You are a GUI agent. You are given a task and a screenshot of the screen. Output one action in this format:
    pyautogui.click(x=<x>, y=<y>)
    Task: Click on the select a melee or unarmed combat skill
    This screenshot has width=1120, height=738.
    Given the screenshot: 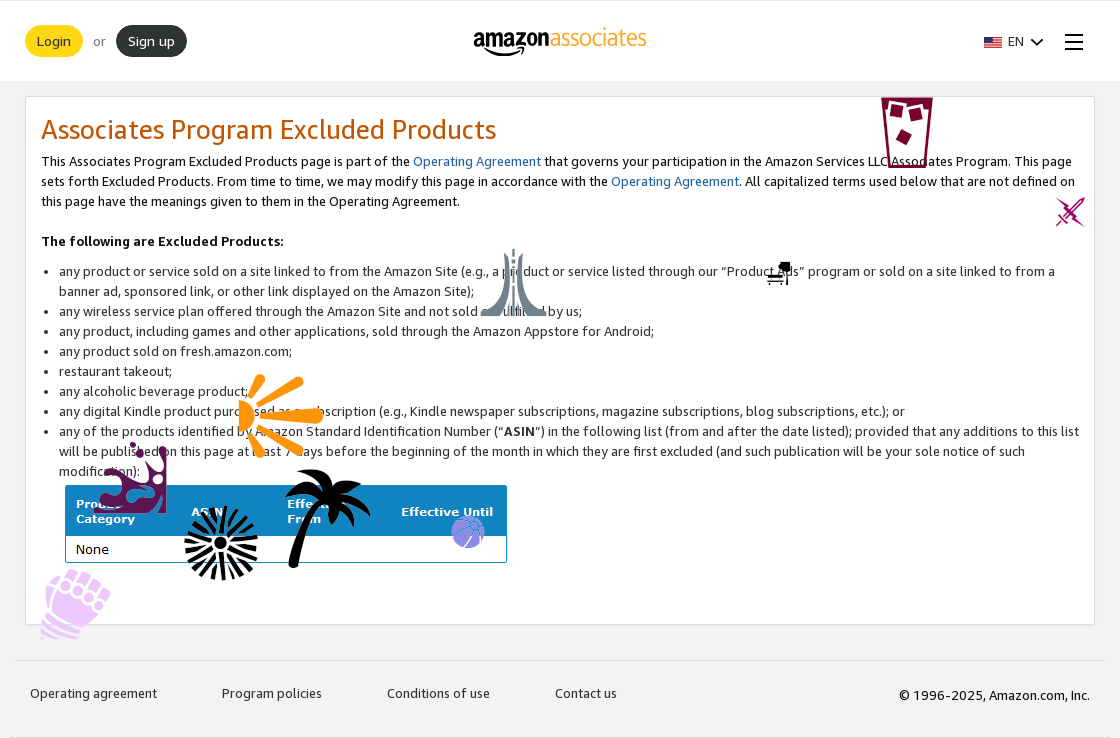 What is the action you would take?
    pyautogui.click(x=76, y=604)
    